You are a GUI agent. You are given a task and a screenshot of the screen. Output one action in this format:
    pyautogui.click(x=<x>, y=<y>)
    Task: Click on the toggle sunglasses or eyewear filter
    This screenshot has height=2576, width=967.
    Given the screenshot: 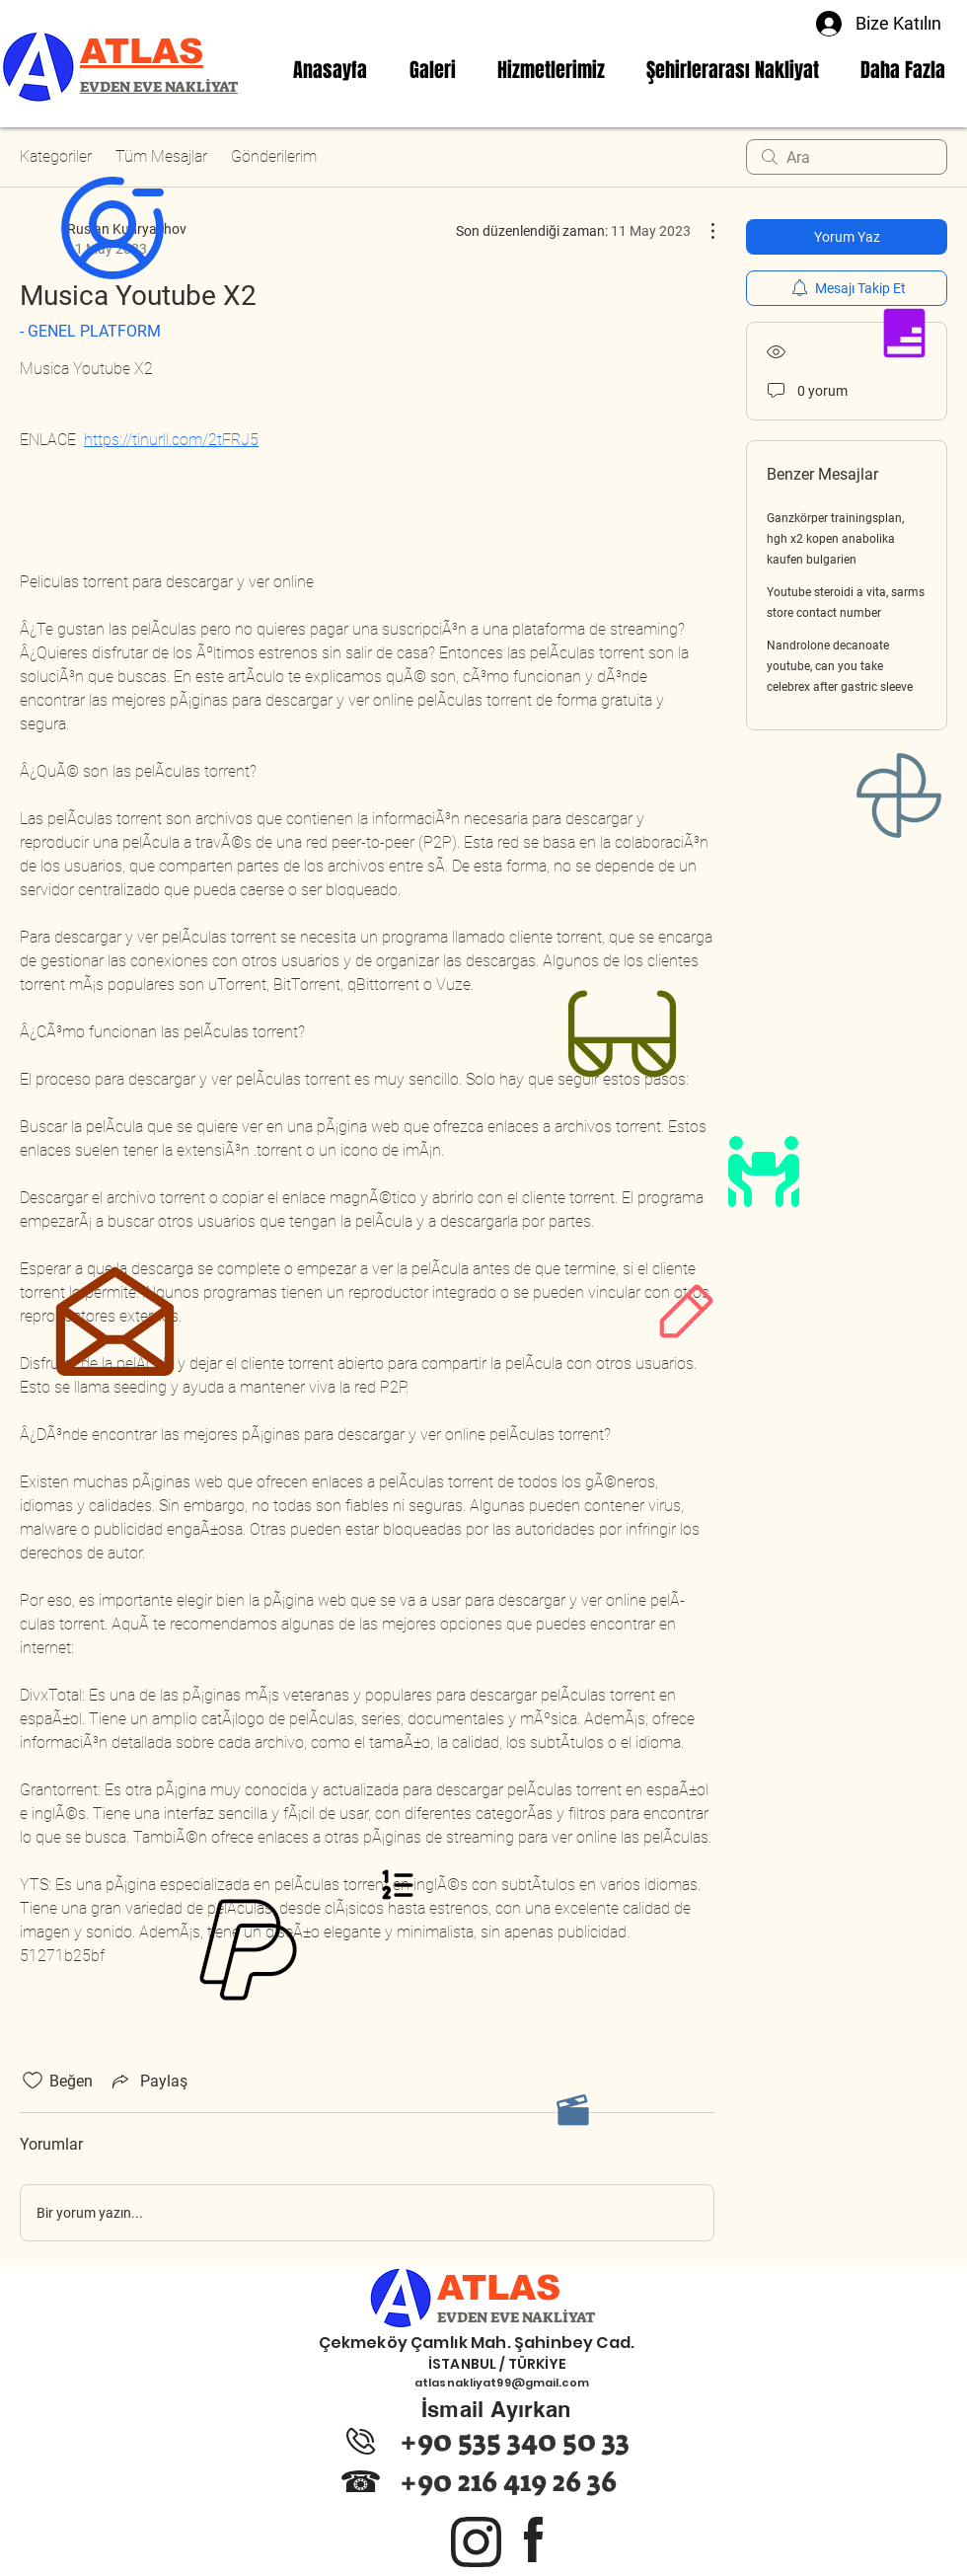 What is the action you would take?
    pyautogui.click(x=622, y=1035)
    